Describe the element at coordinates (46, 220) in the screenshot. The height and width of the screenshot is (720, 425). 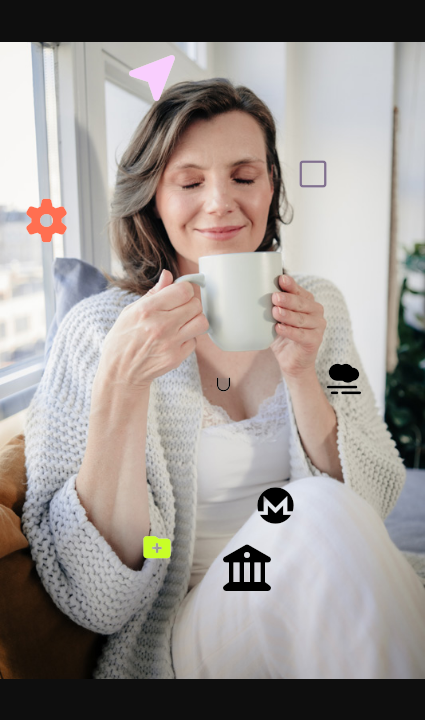
I see `access settings or preferences` at that location.